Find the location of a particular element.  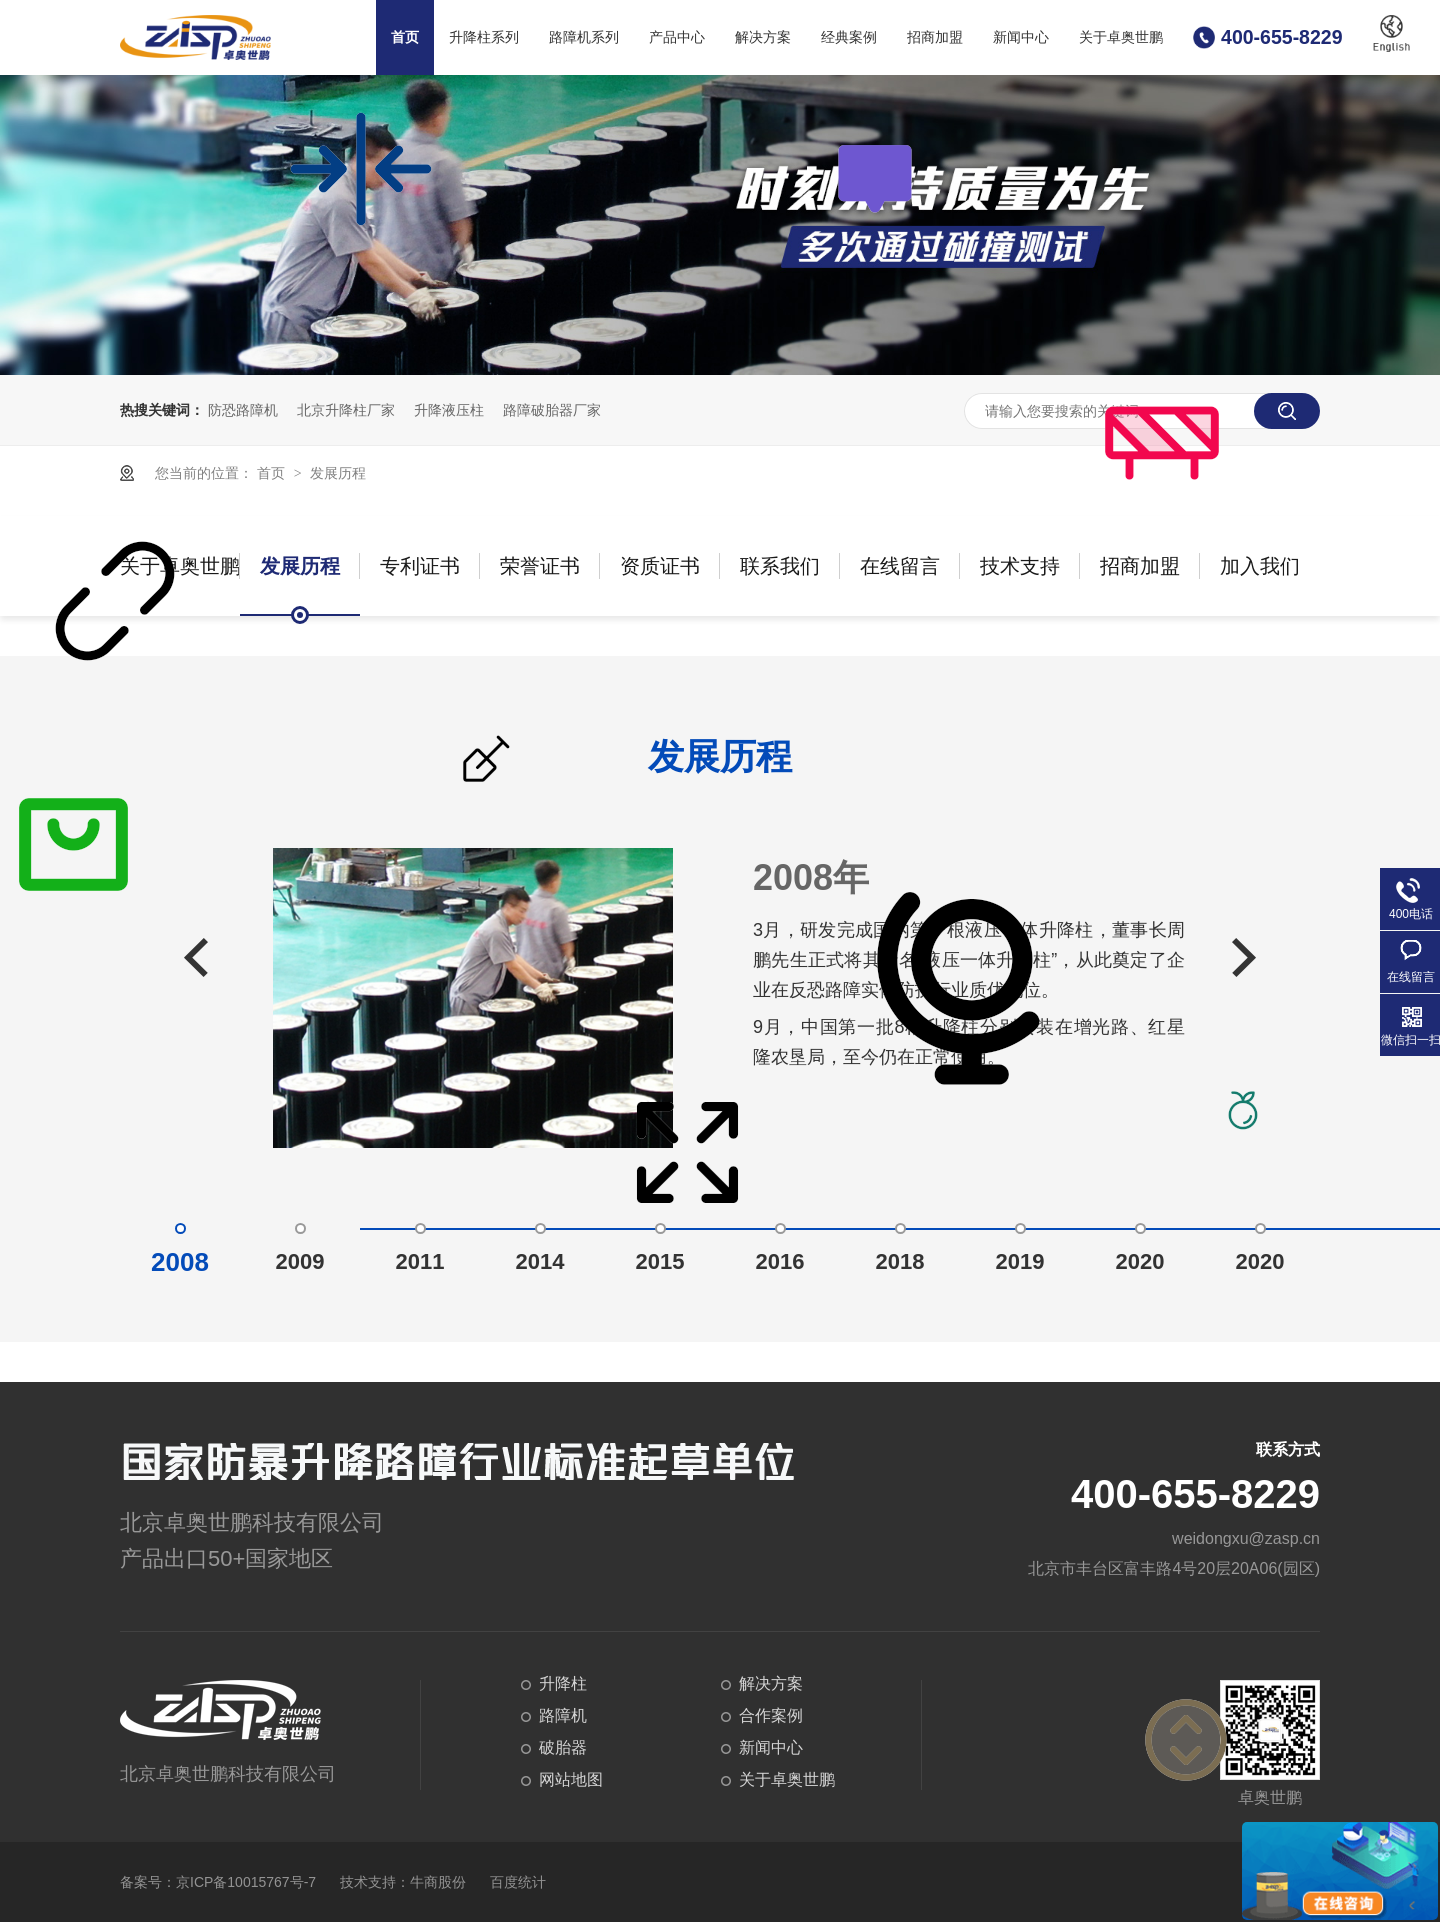

indicates fruit or produce category is located at coordinates (1243, 1111).